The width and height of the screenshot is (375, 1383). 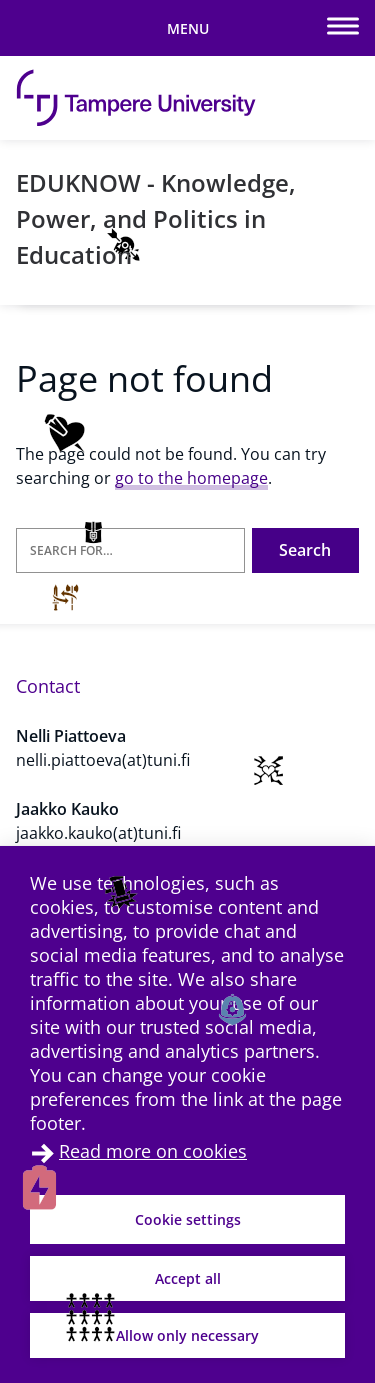 What do you see at coordinates (232, 1009) in the screenshot?
I see `select custodian or guard character class` at bounding box center [232, 1009].